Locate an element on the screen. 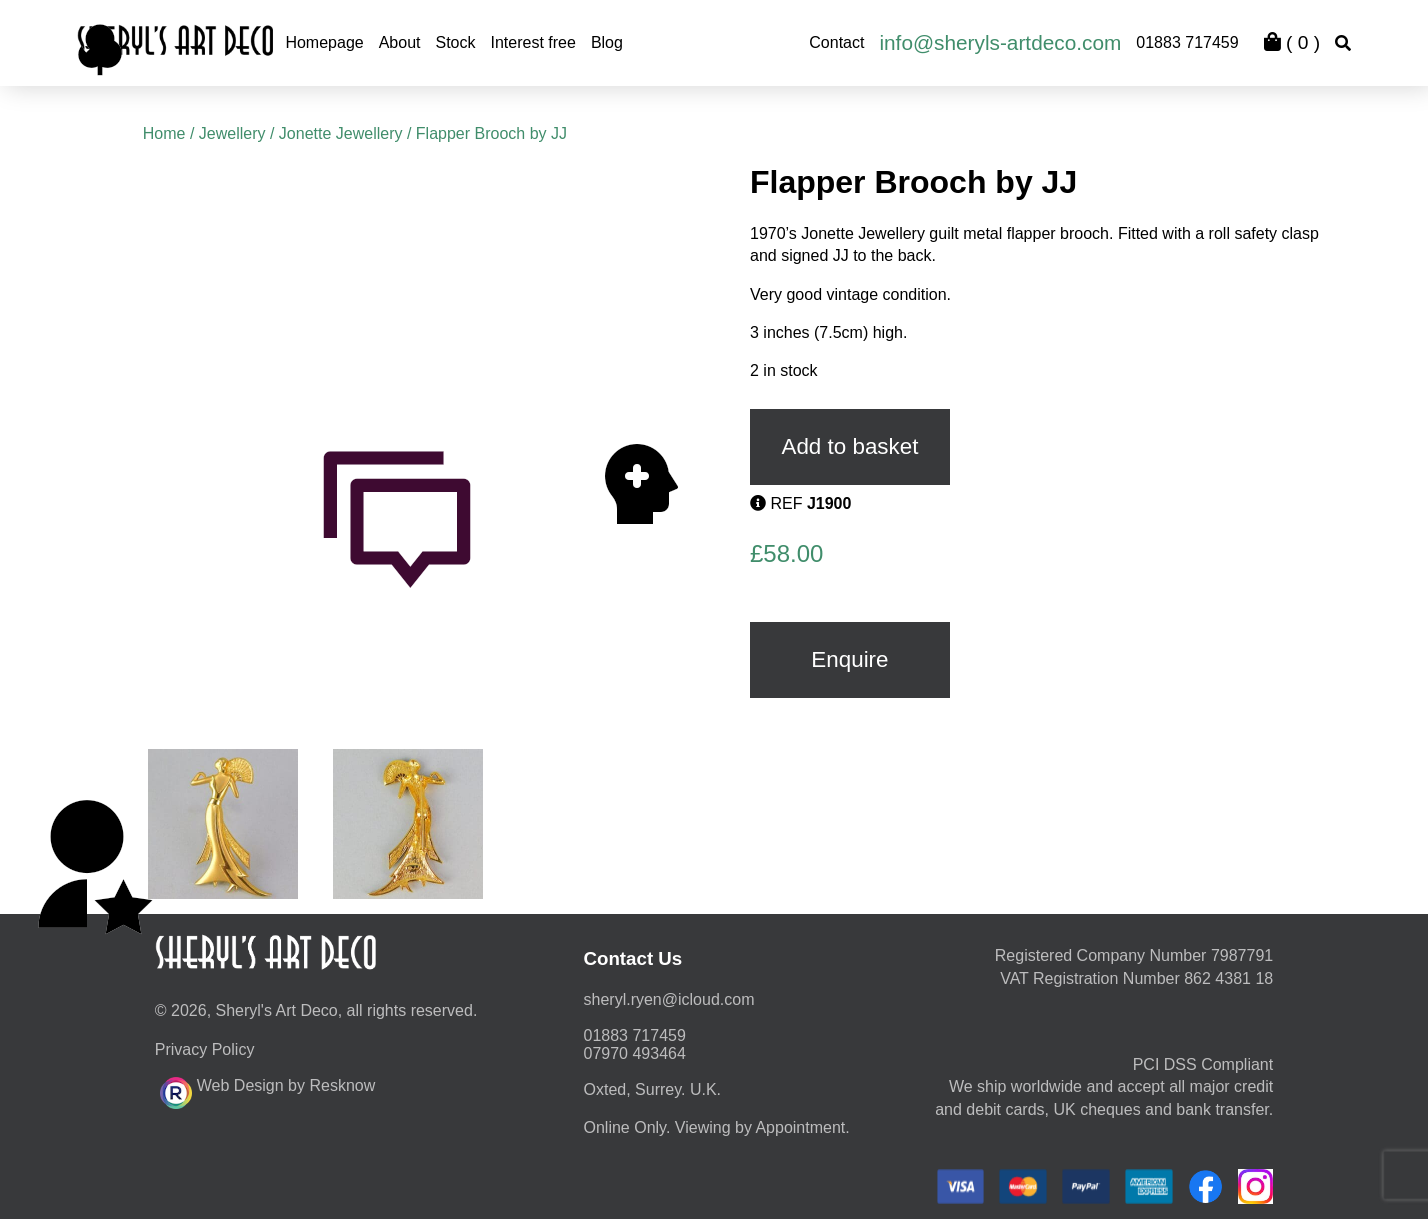  view favorite or starred user is located at coordinates (87, 867).